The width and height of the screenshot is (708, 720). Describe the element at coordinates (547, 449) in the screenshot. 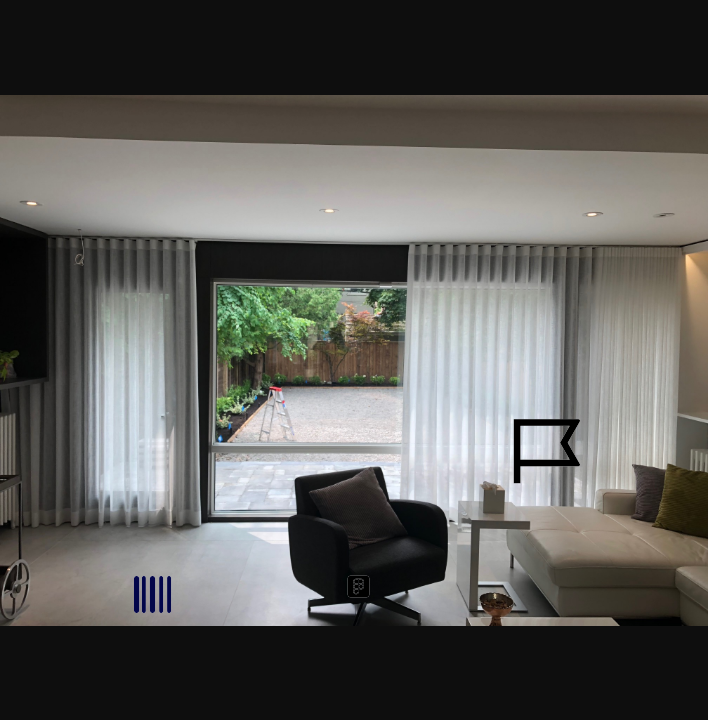

I see `flag or bookmark an item` at that location.